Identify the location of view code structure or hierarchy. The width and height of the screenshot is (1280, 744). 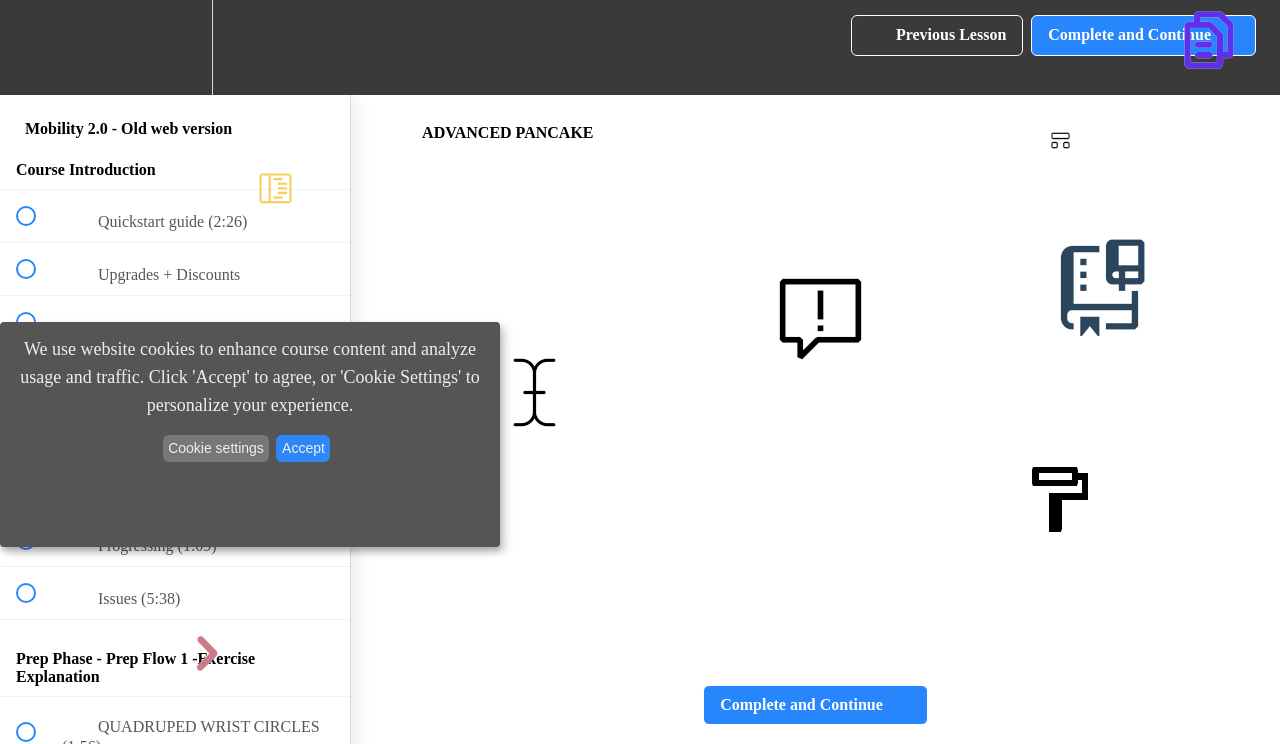
(1060, 140).